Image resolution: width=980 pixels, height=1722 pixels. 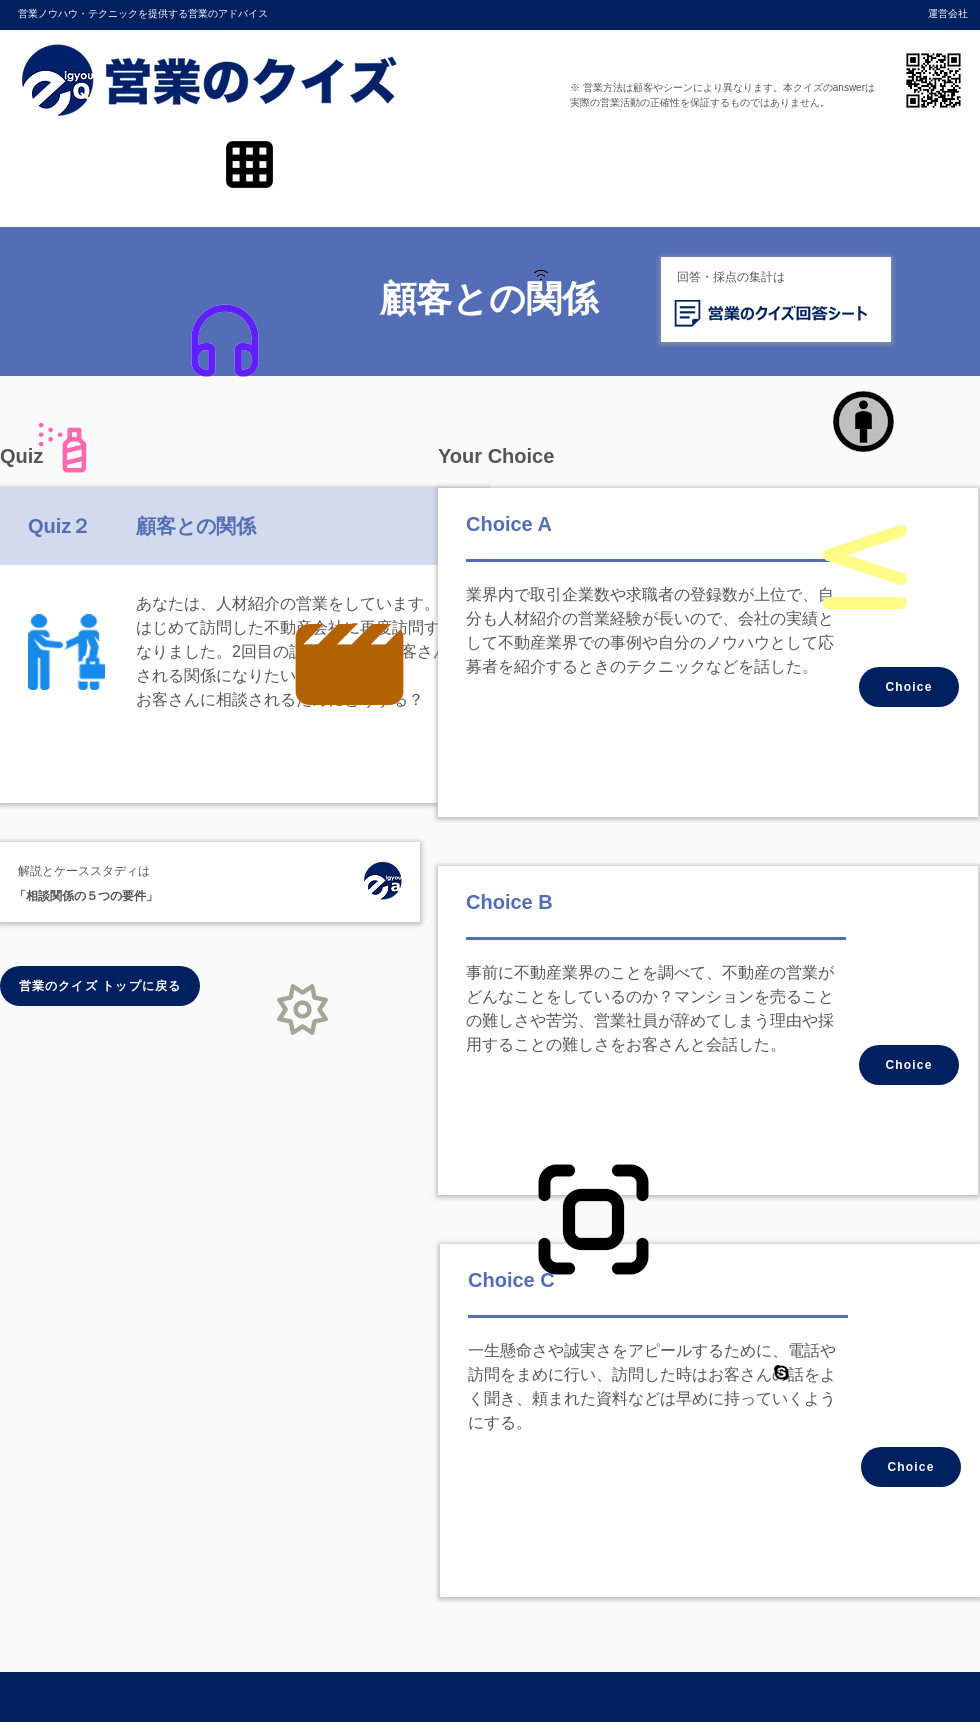 I want to click on wifi connection status indicator, so click(x=541, y=275).